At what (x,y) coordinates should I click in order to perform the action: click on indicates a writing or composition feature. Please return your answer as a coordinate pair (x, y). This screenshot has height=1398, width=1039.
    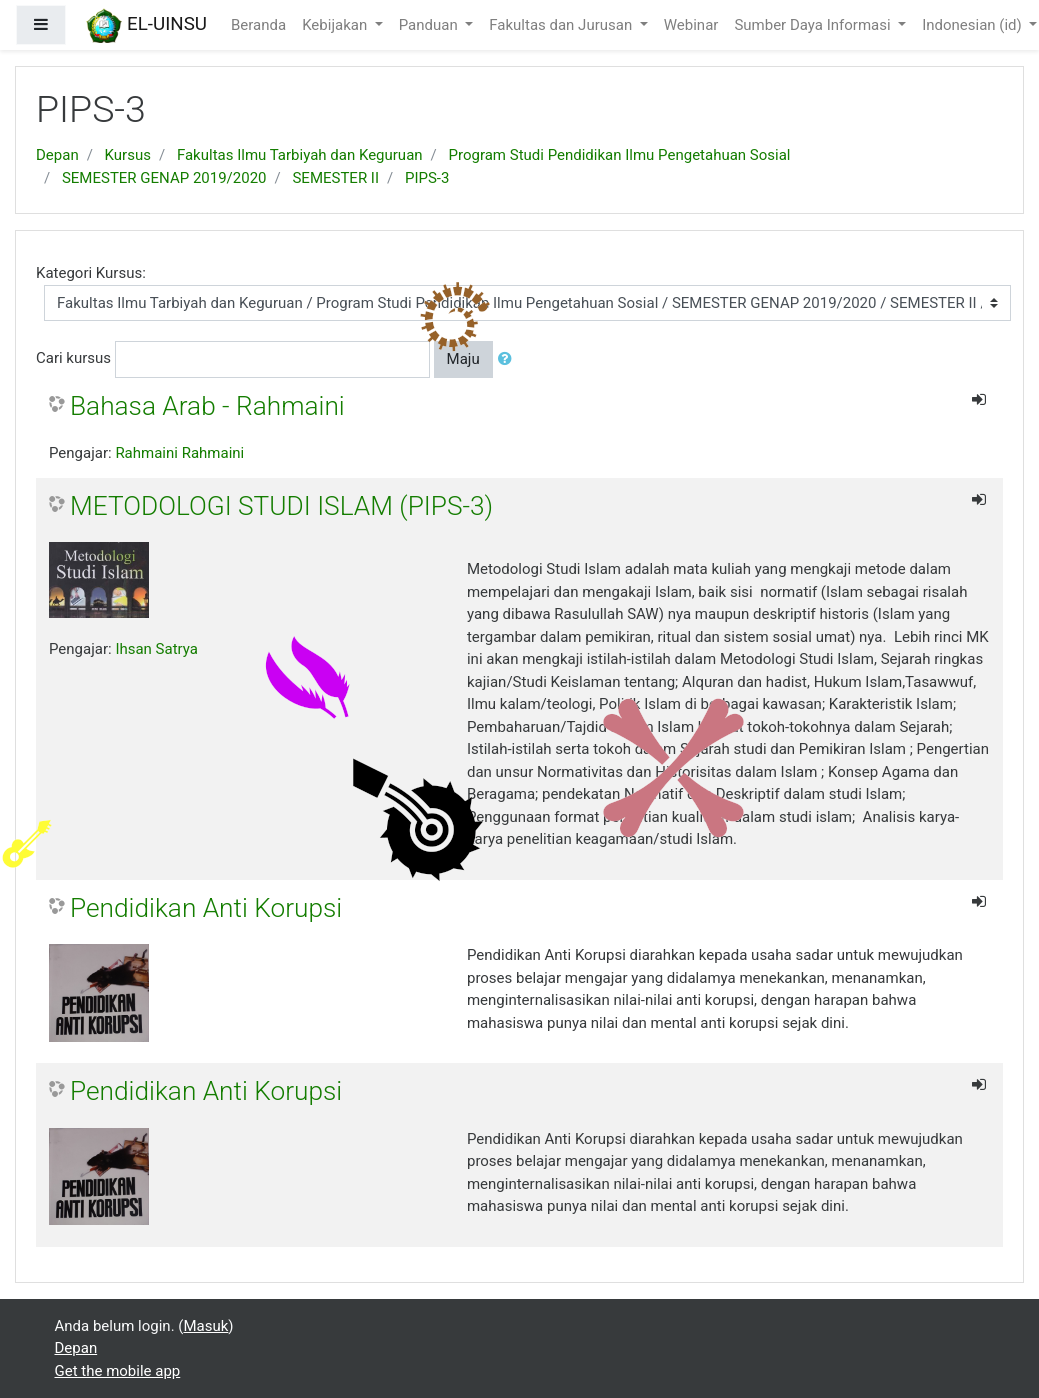
    Looking at the image, I should click on (308, 678).